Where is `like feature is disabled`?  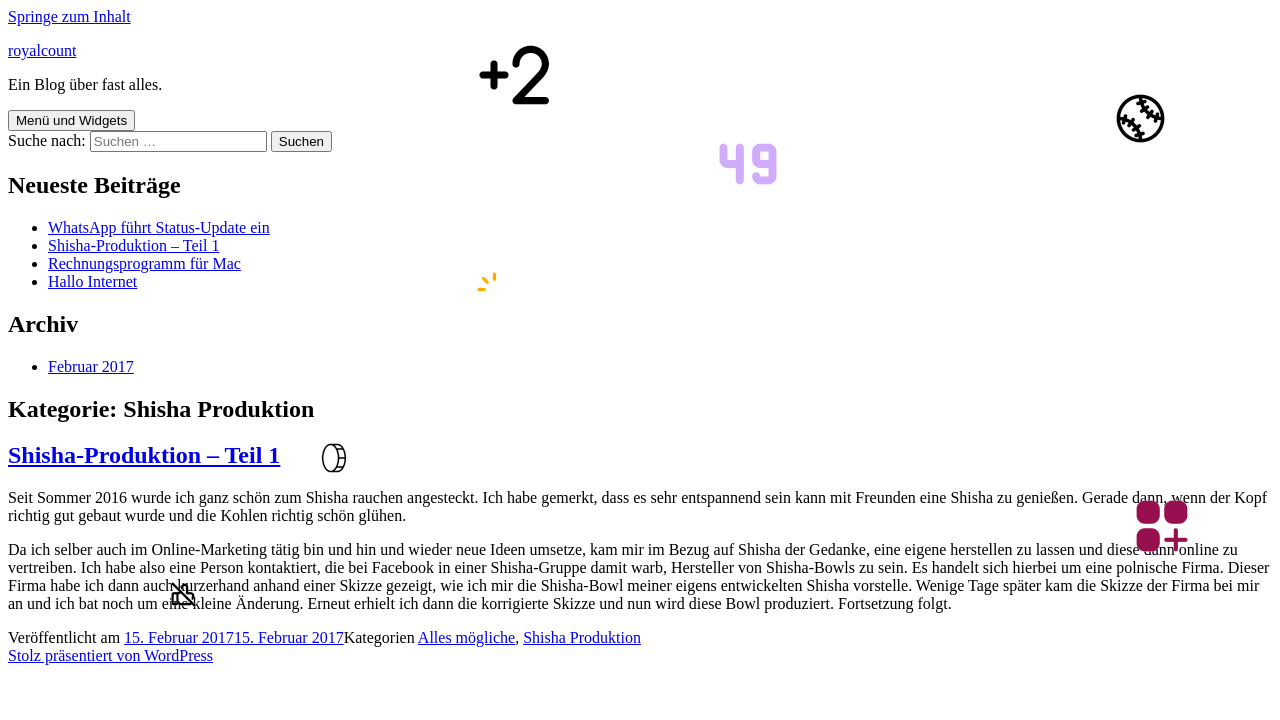
like feature is disabled is located at coordinates (183, 594).